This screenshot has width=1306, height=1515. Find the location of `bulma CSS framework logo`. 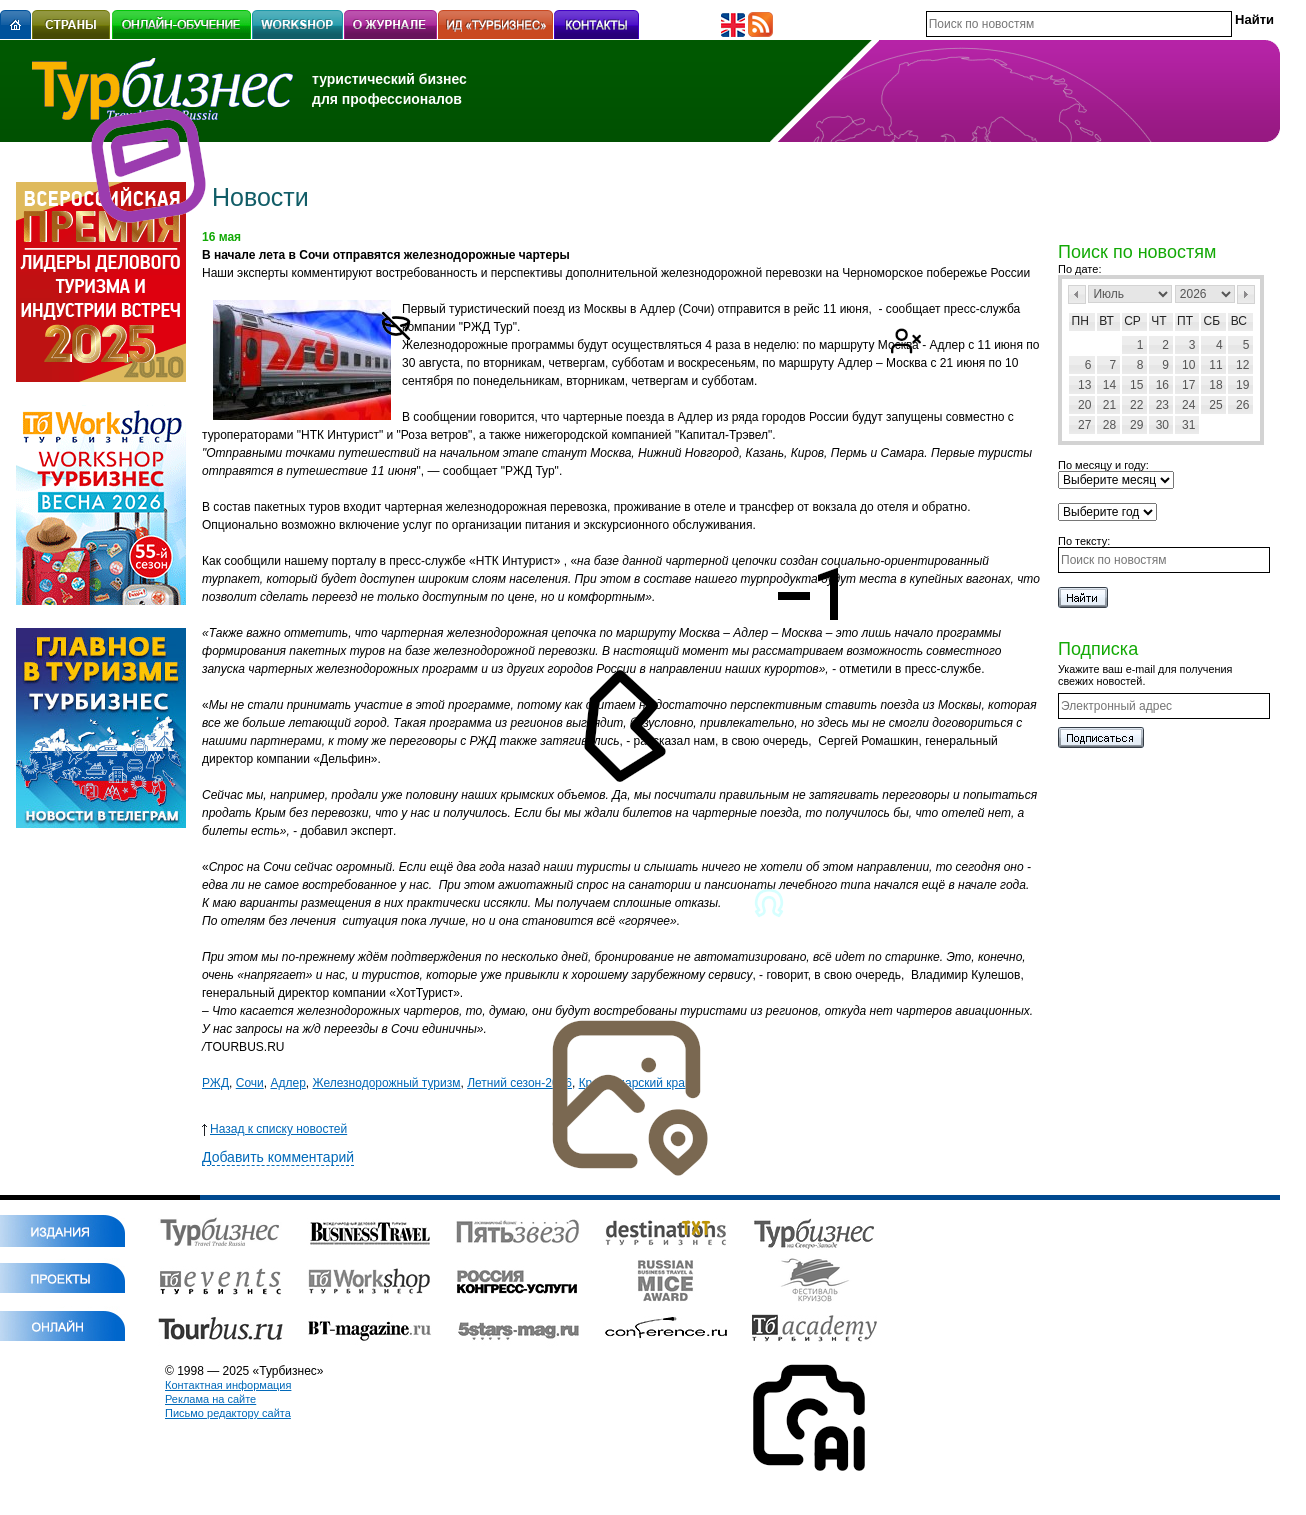

bulma CSS framework logo is located at coordinates (625, 726).